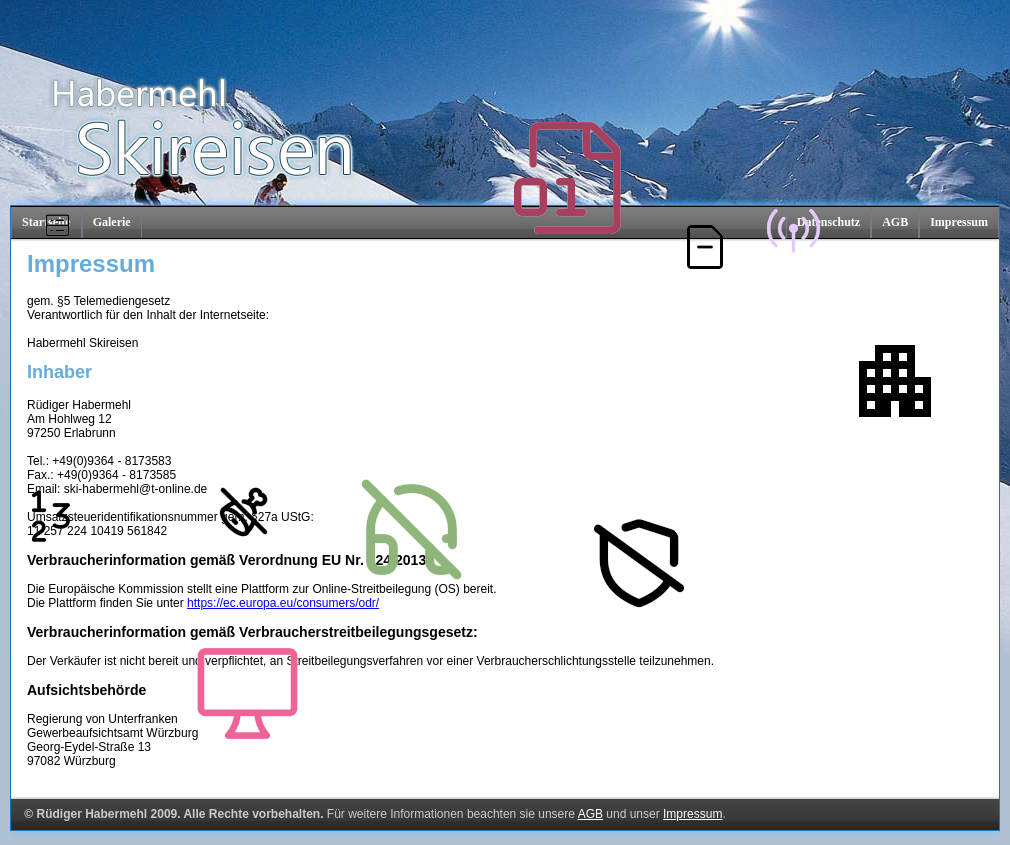 This screenshot has width=1010, height=845. I want to click on mute or disable audio output, so click(411, 529).